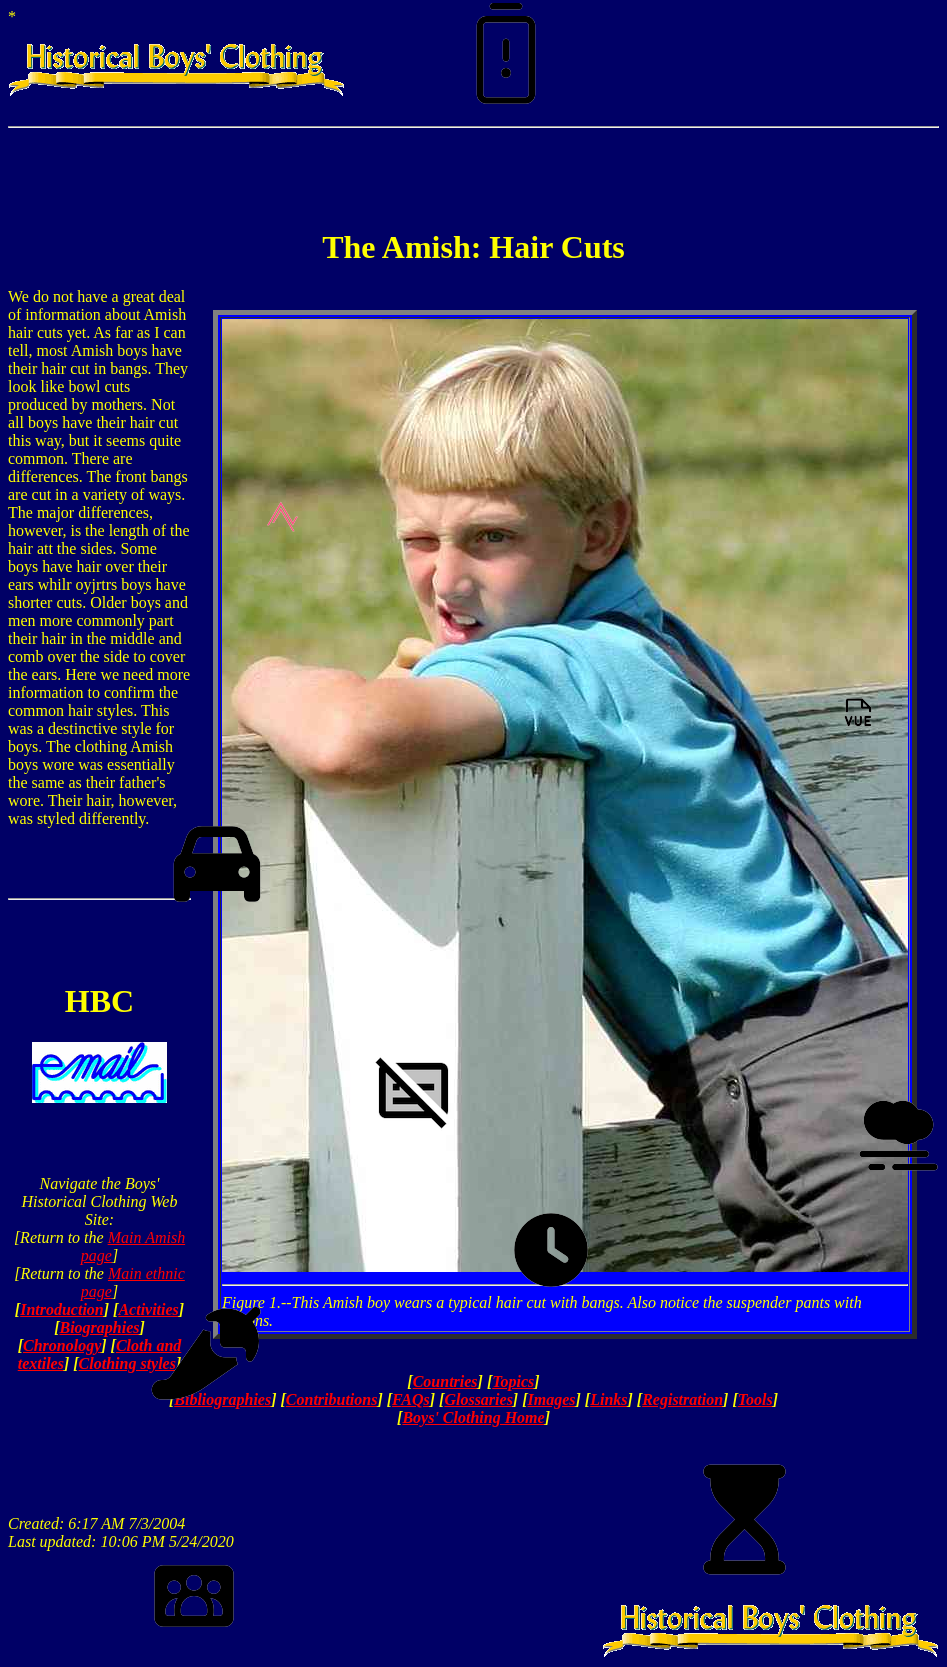 The height and width of the screenshot is (1667, 947). Describe the element at coordinates (217, 864) in the screenshot. I see `select car or automobile option` at that location.